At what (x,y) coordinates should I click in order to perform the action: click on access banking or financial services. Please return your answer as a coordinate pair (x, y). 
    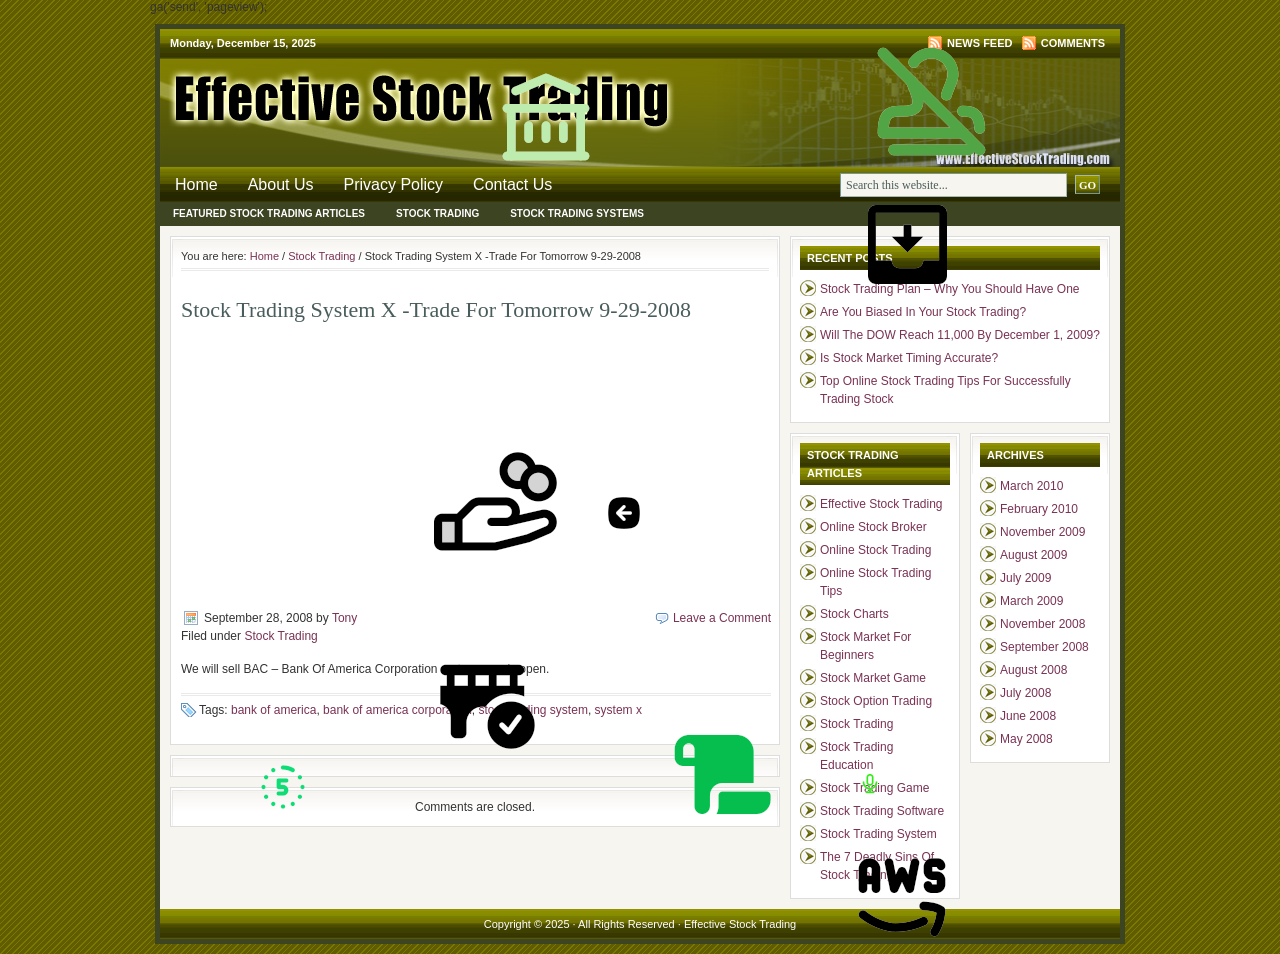
    Looking at the image, I should click on (546, 117).